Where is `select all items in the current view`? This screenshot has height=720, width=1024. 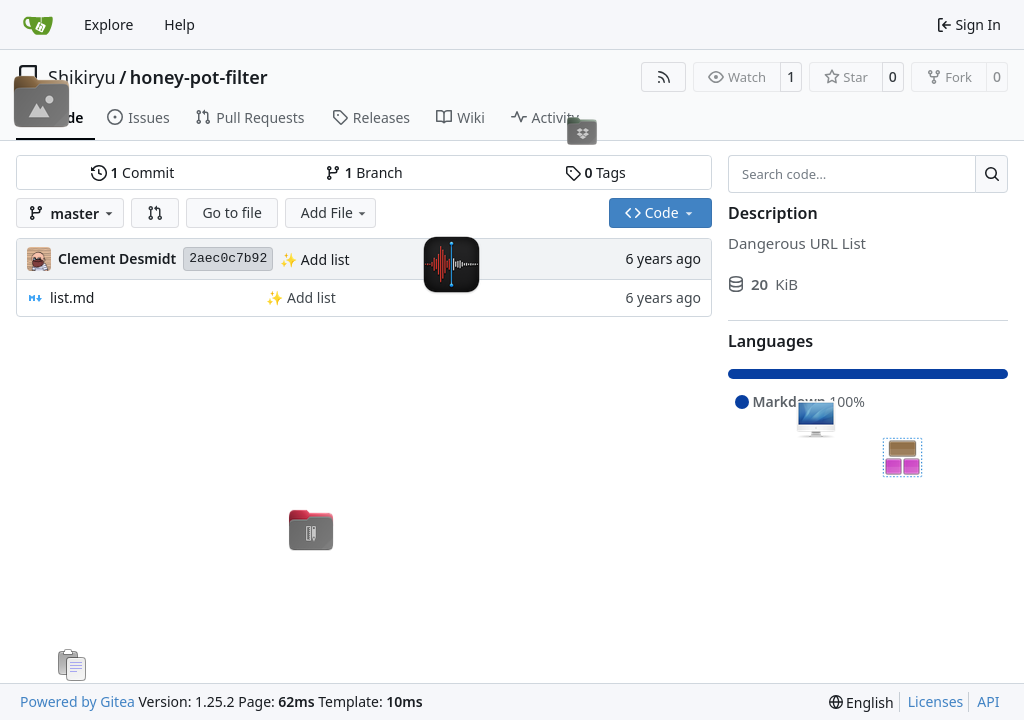
select all items in the current view is located at coordinates (902, 457).